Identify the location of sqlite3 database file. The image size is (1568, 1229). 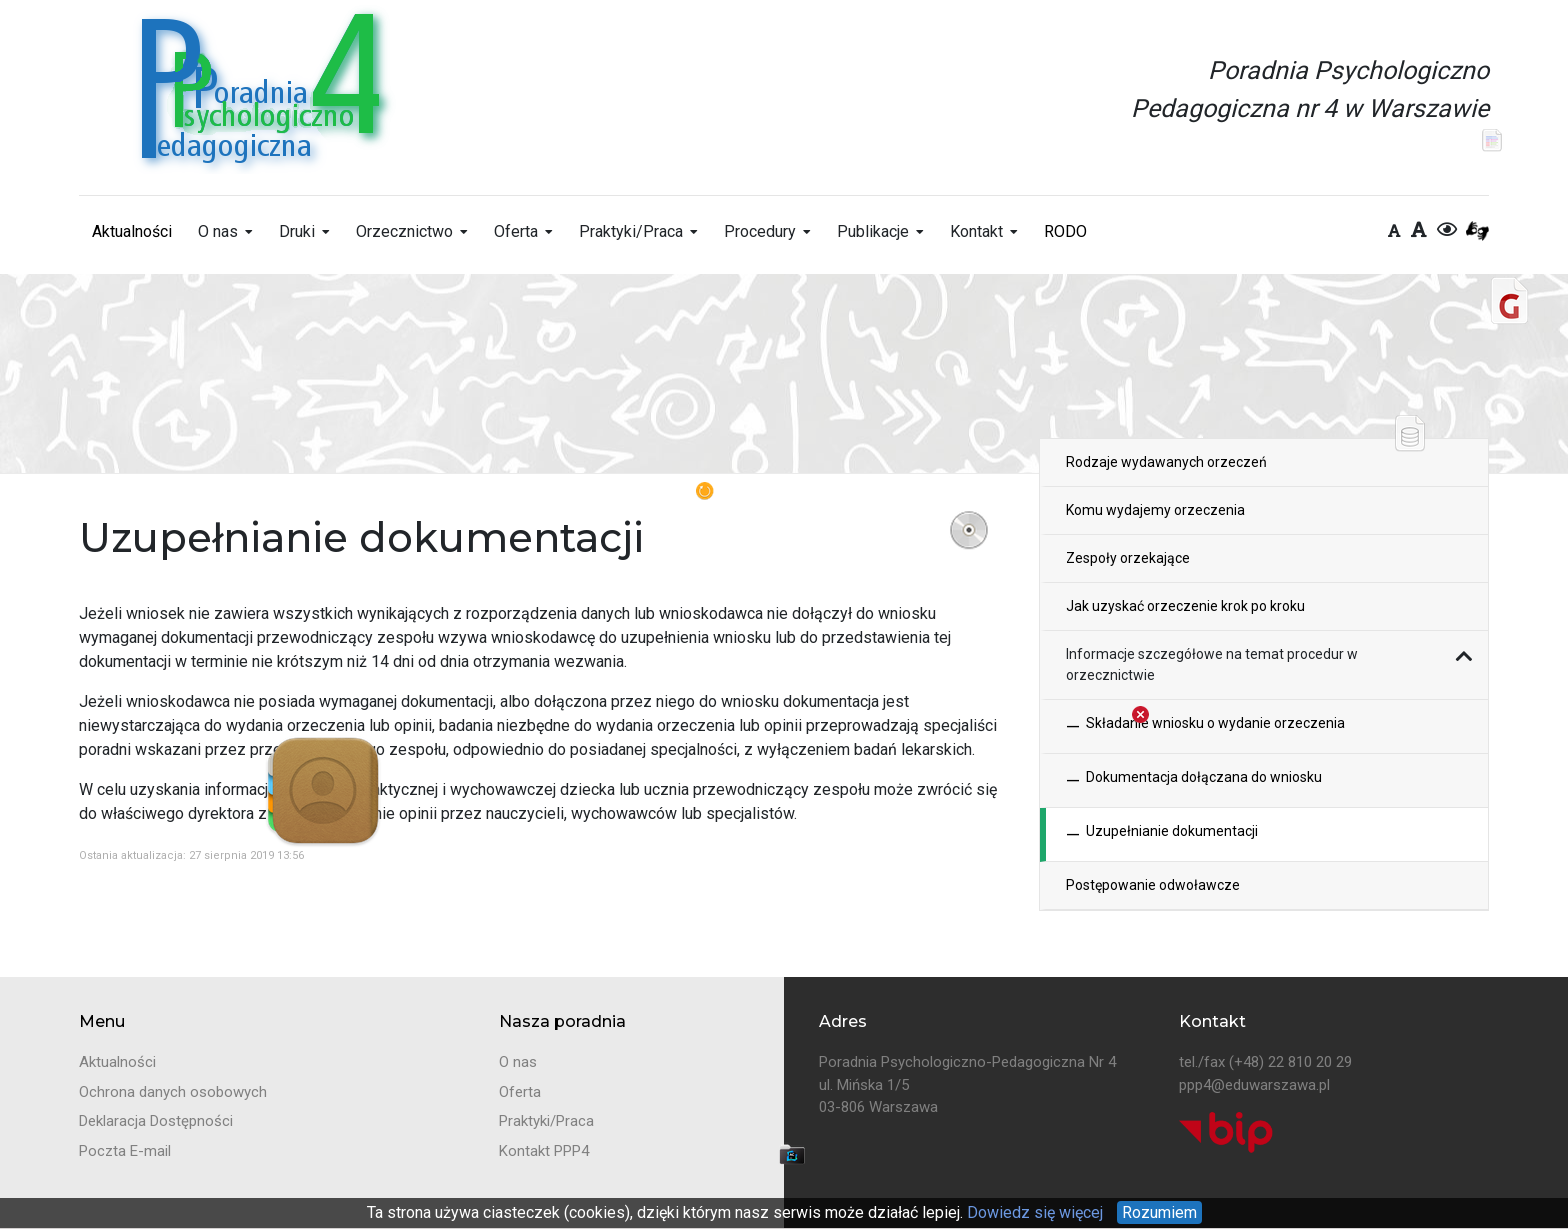
(1410, 433).